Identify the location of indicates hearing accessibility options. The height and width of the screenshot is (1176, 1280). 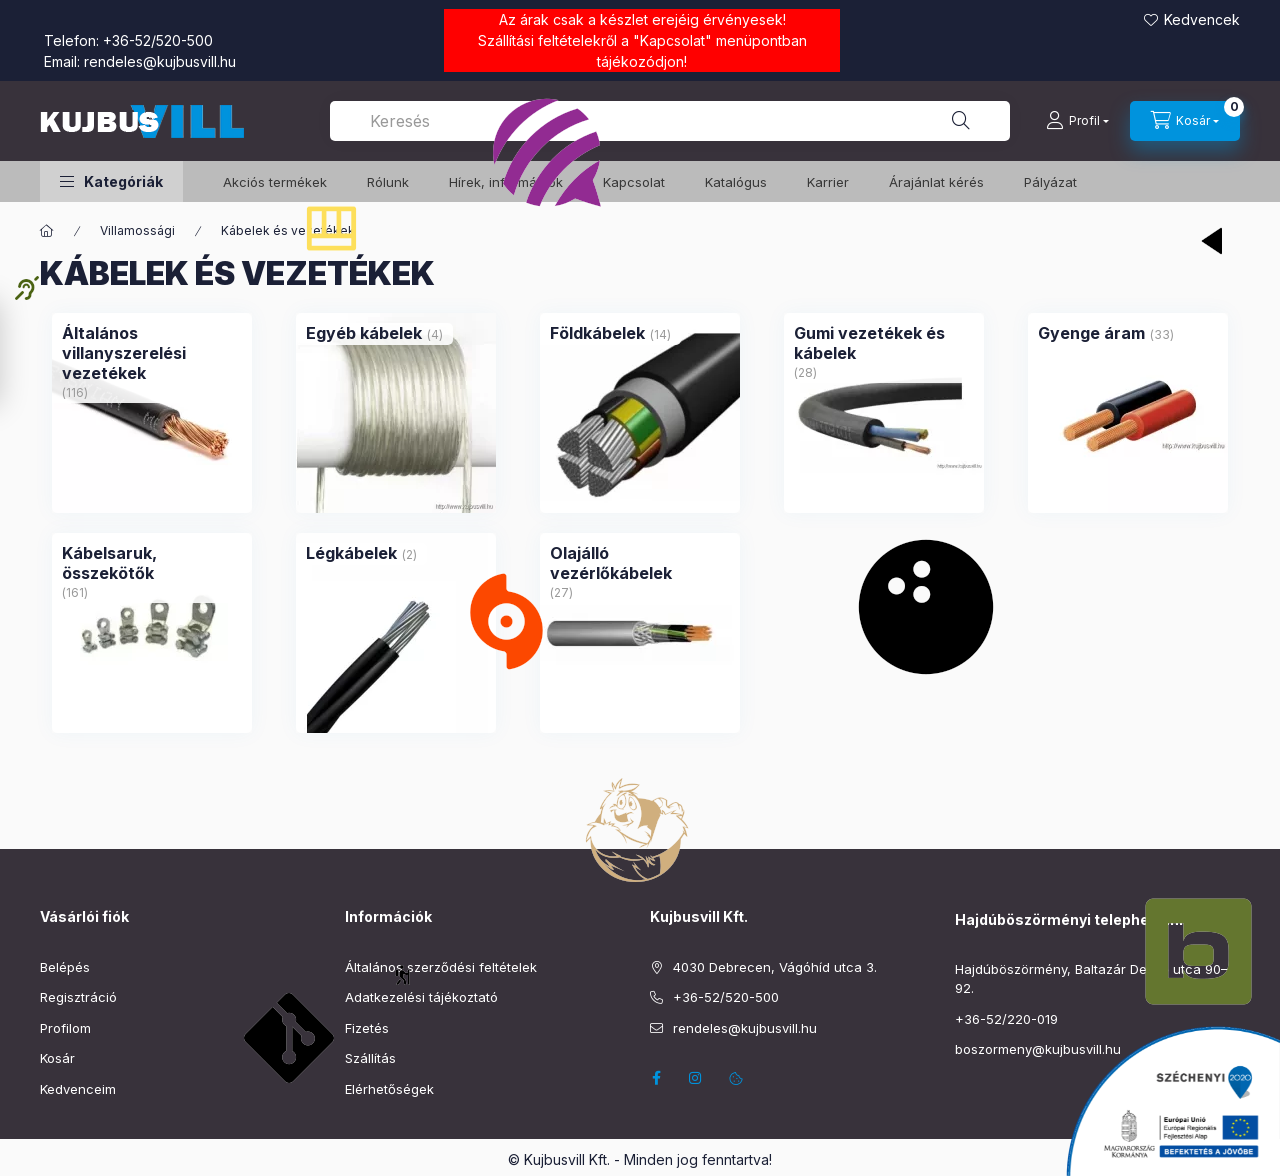
(27, 288).